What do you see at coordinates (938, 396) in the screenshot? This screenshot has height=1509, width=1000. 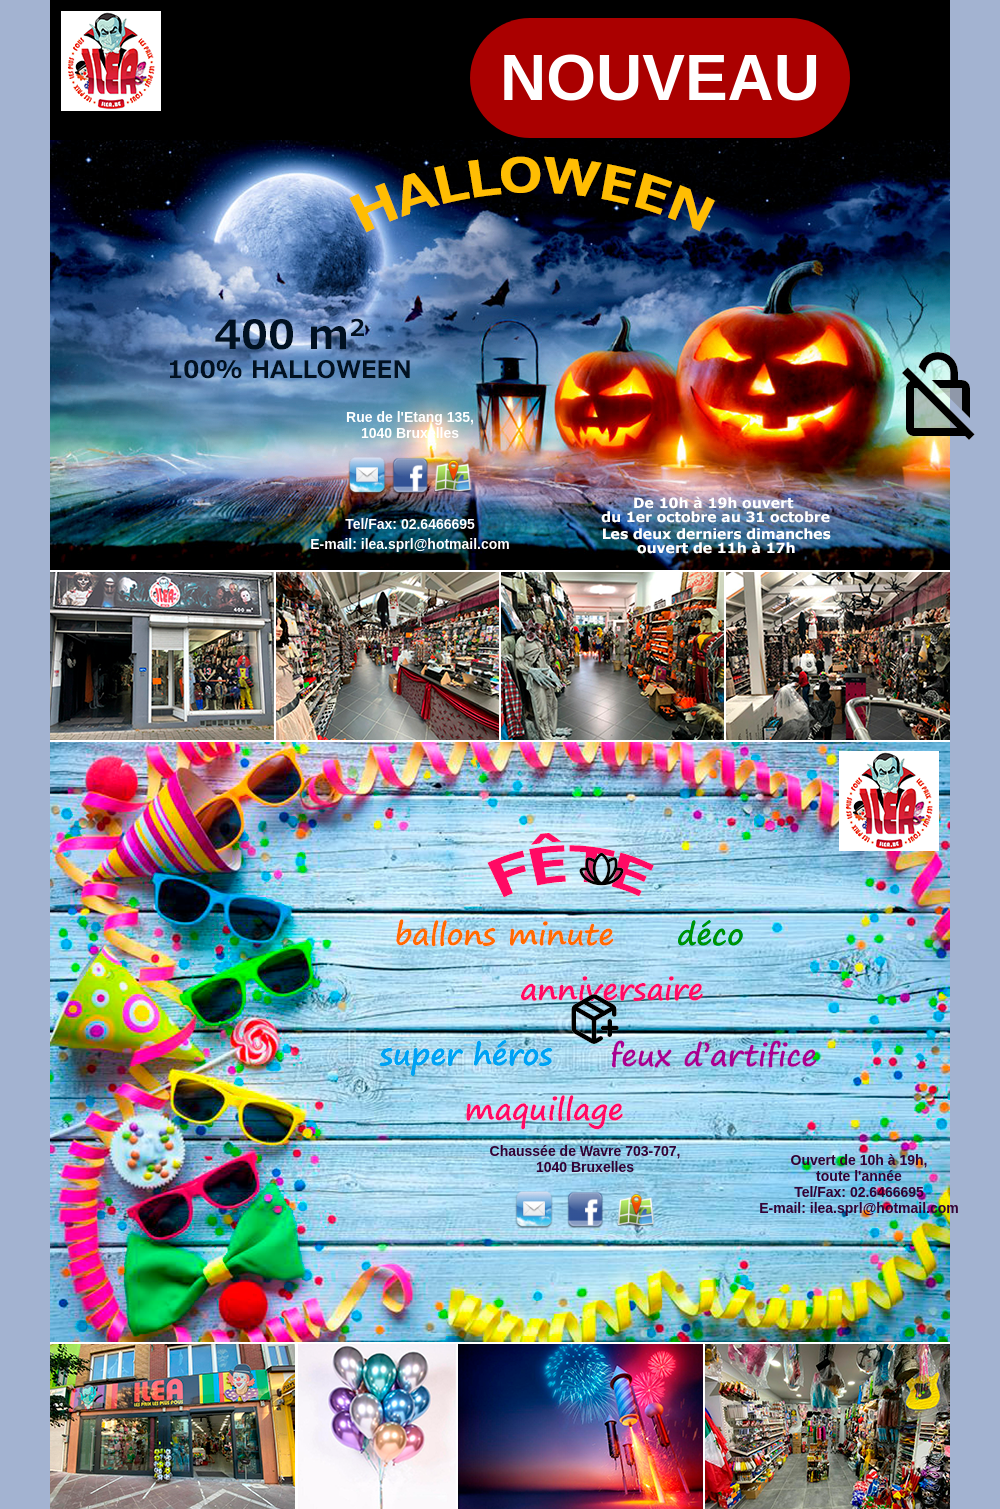 I see `indicates an unencrypted or insecure email connection` at bounding box center [938, 396].